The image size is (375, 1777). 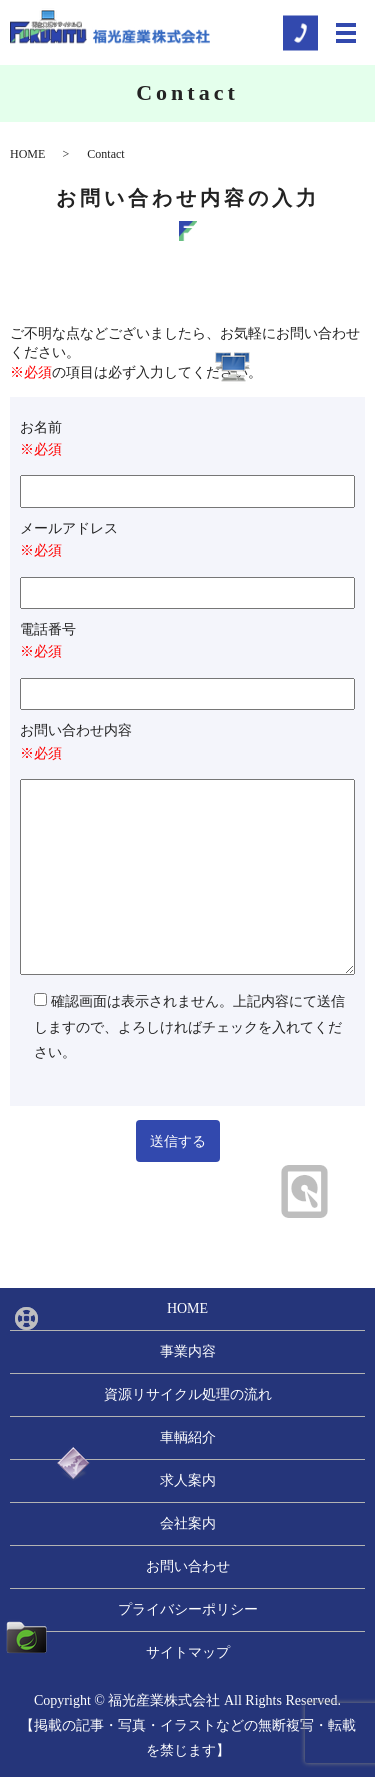 I want to click on represents this macbook device in system settings, so click(x=48, y=14).